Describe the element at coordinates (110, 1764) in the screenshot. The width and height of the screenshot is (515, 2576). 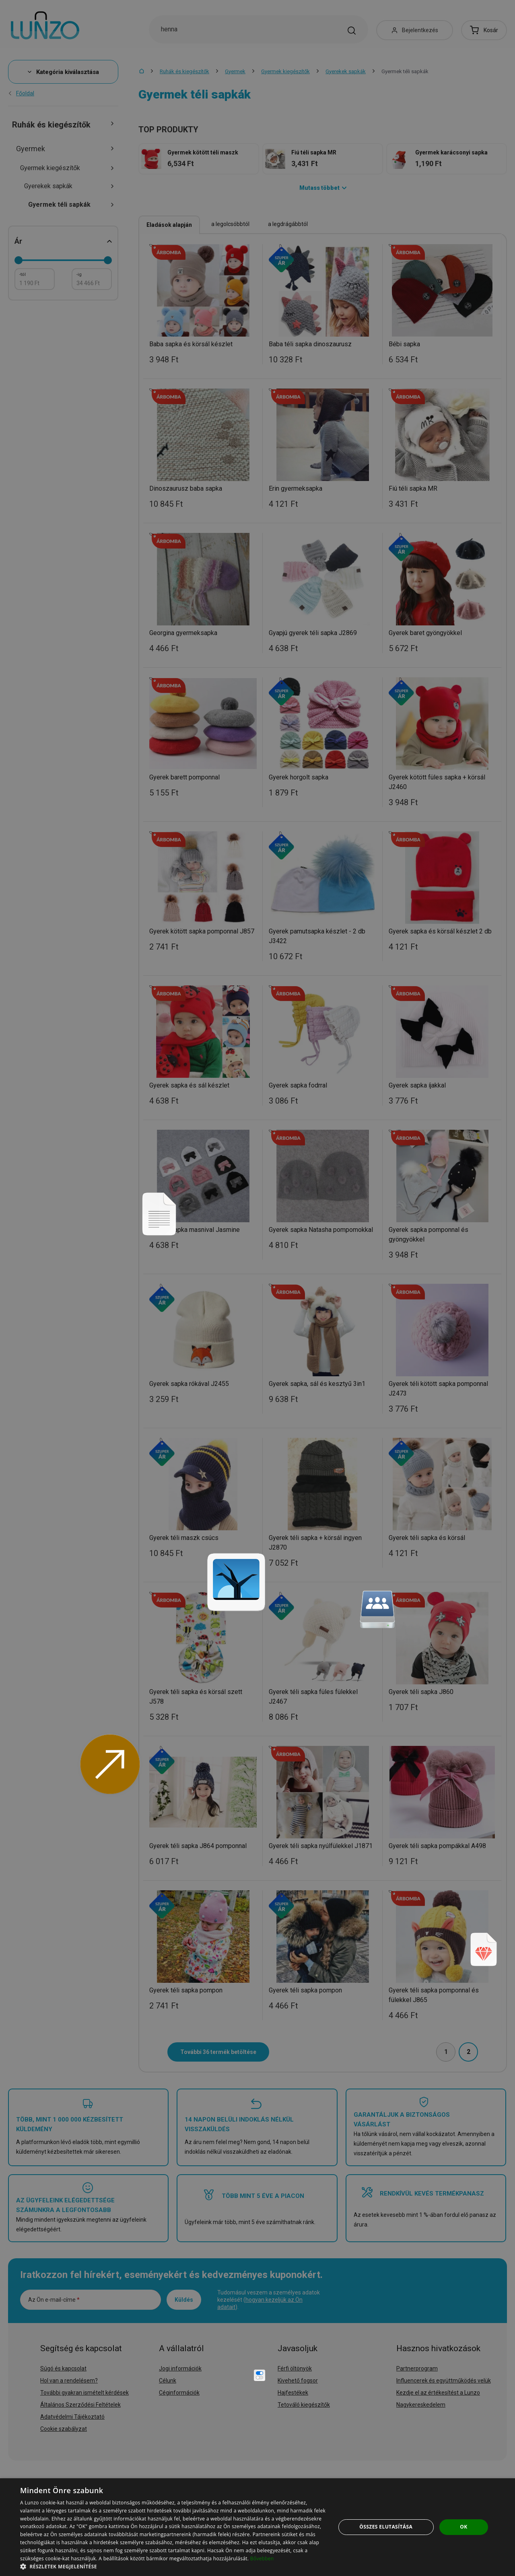
I see `indicates a symbolic link or shortcut to another file` at that location.